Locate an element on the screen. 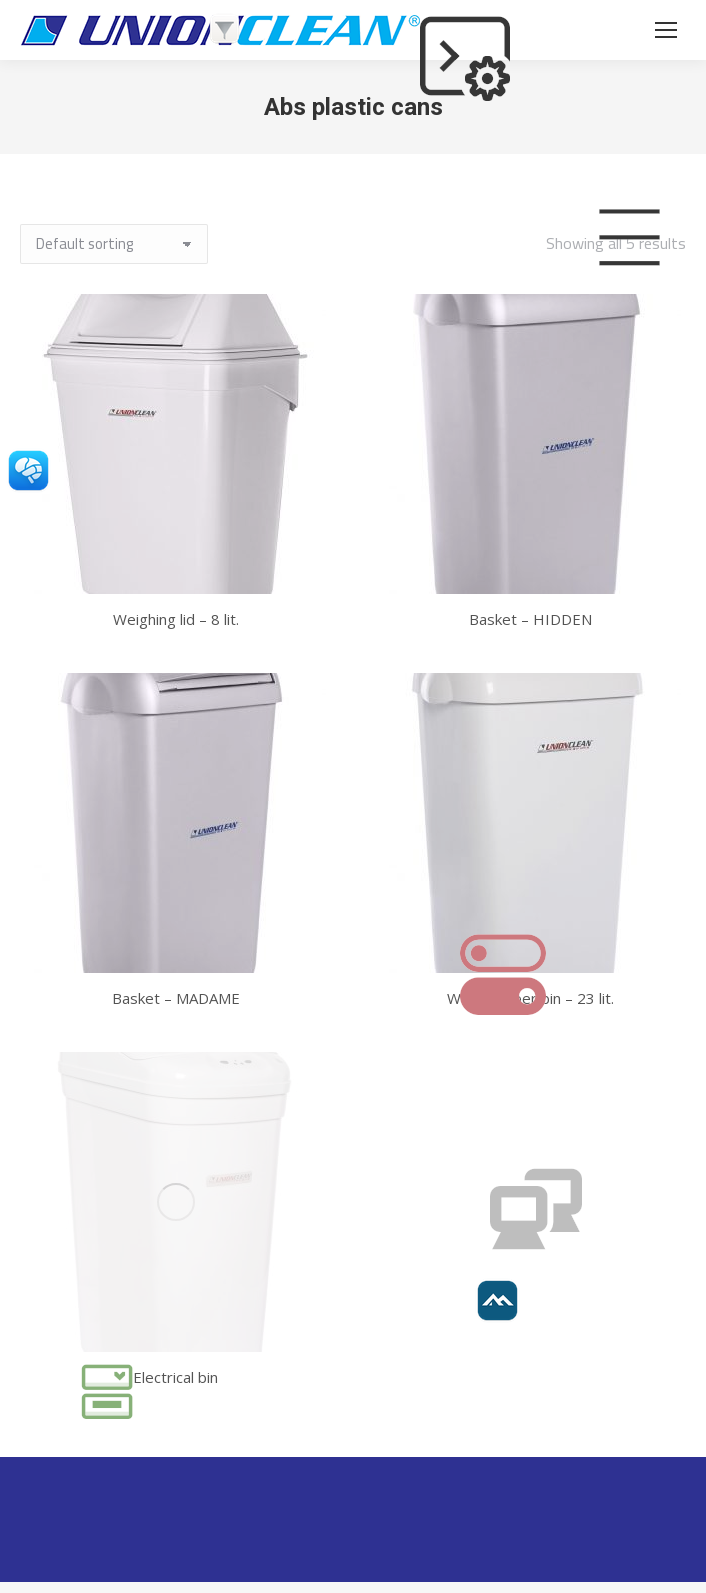 This screenshot has width=706, height=1593. open alpine linux application is located at coordinates (497, 1300).